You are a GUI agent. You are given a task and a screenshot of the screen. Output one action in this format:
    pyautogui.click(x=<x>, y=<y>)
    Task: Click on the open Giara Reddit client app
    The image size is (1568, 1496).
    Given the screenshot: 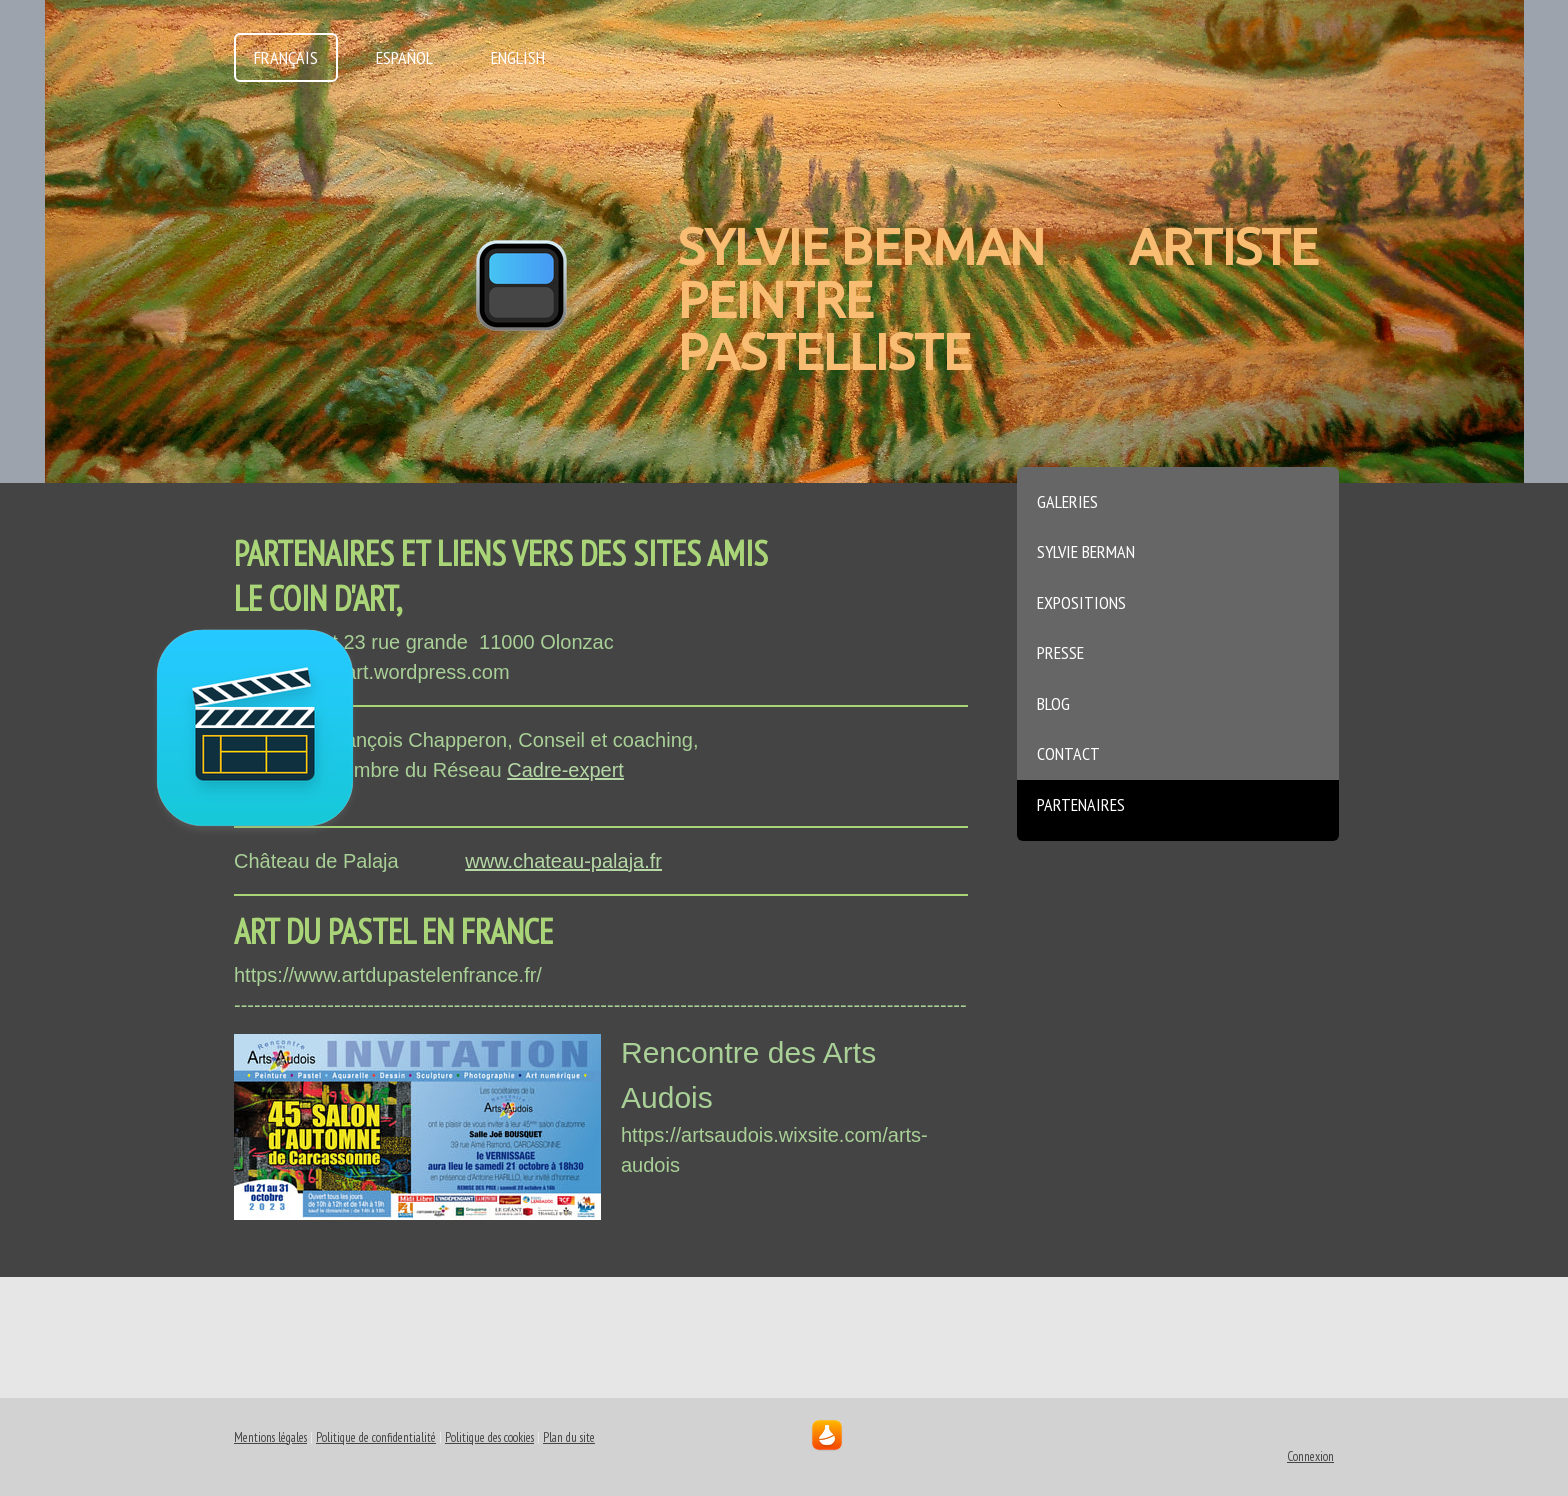 What is the action you would take?
    pyautogui.click(x=827, y=1435)
    